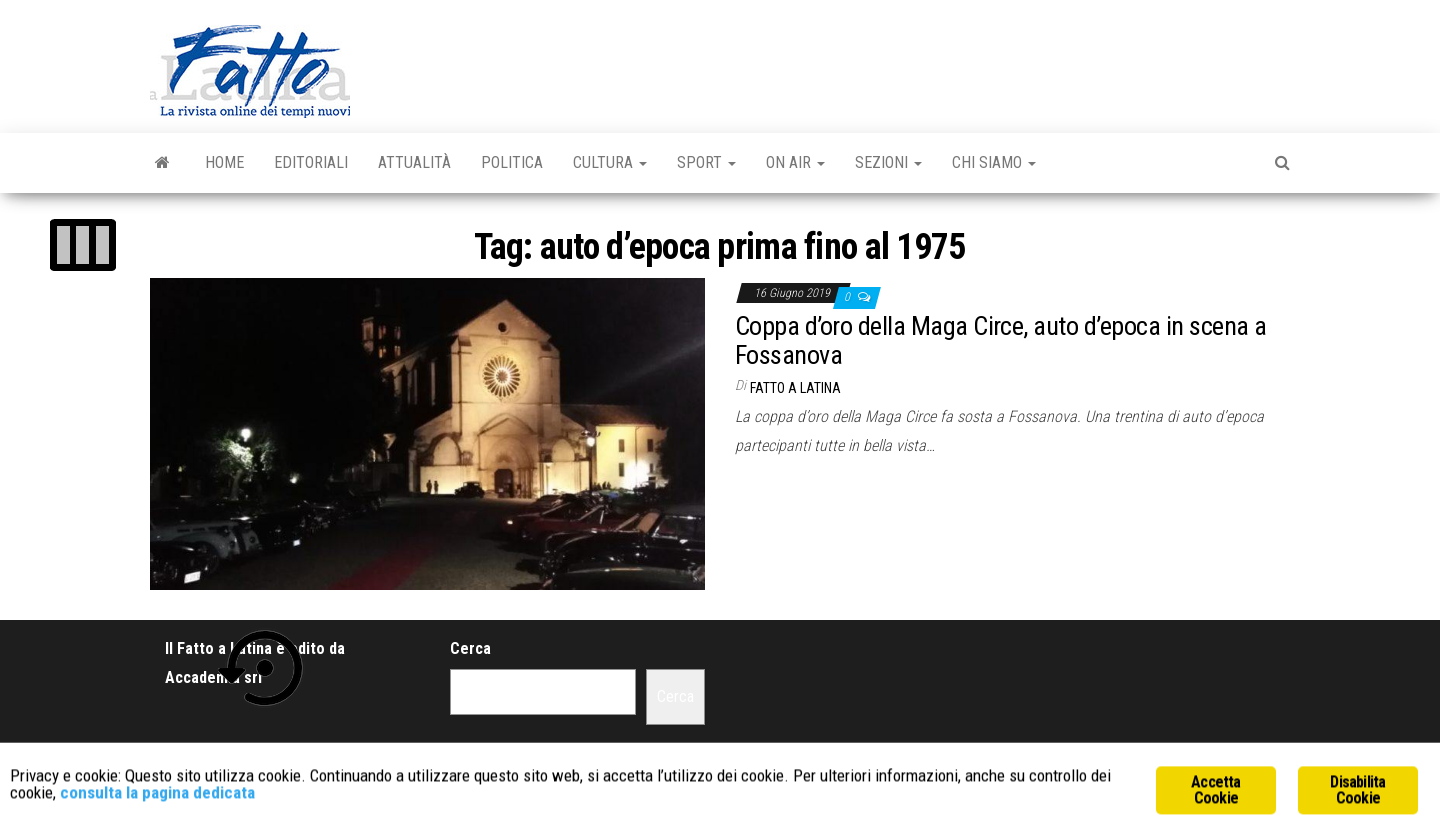  I want to click on restore settings to a previous backup, so click(265, 668).